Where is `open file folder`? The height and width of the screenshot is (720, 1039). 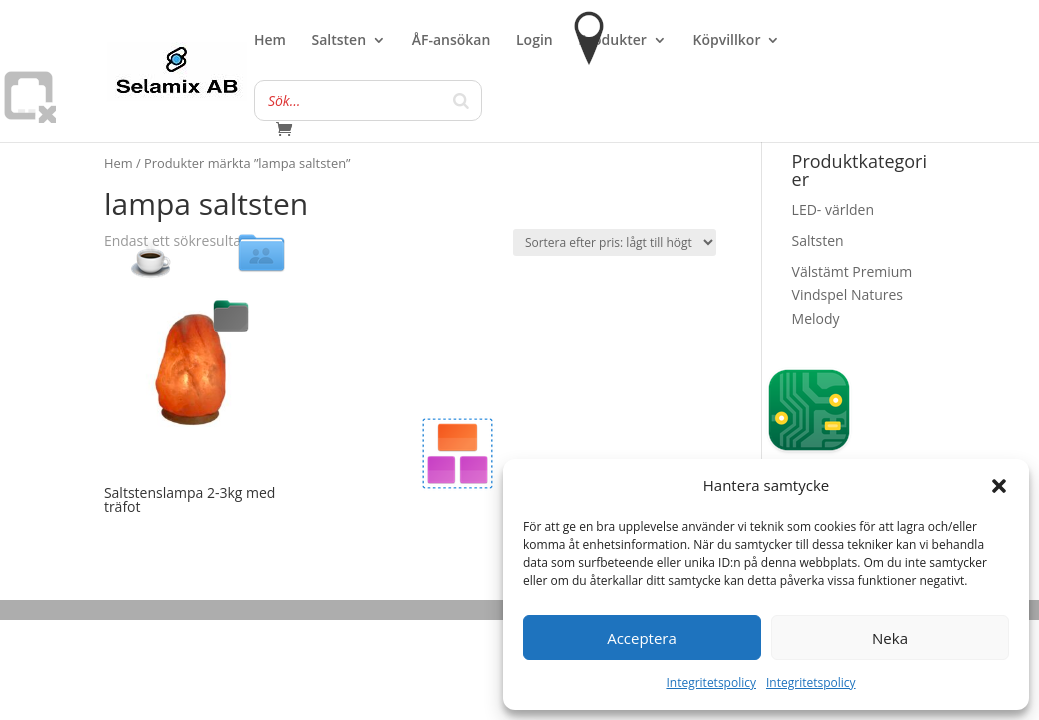 open file folder is located at coordinates (231, 316).